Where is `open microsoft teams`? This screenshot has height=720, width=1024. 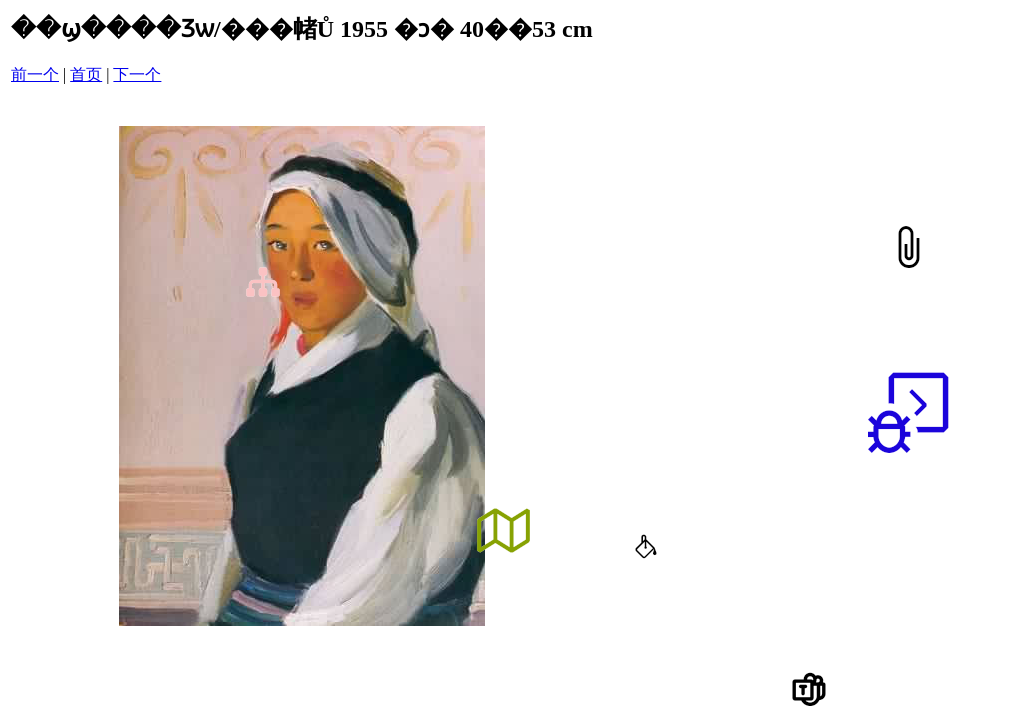 open microsoft teams is located at coordinates (809, 690).